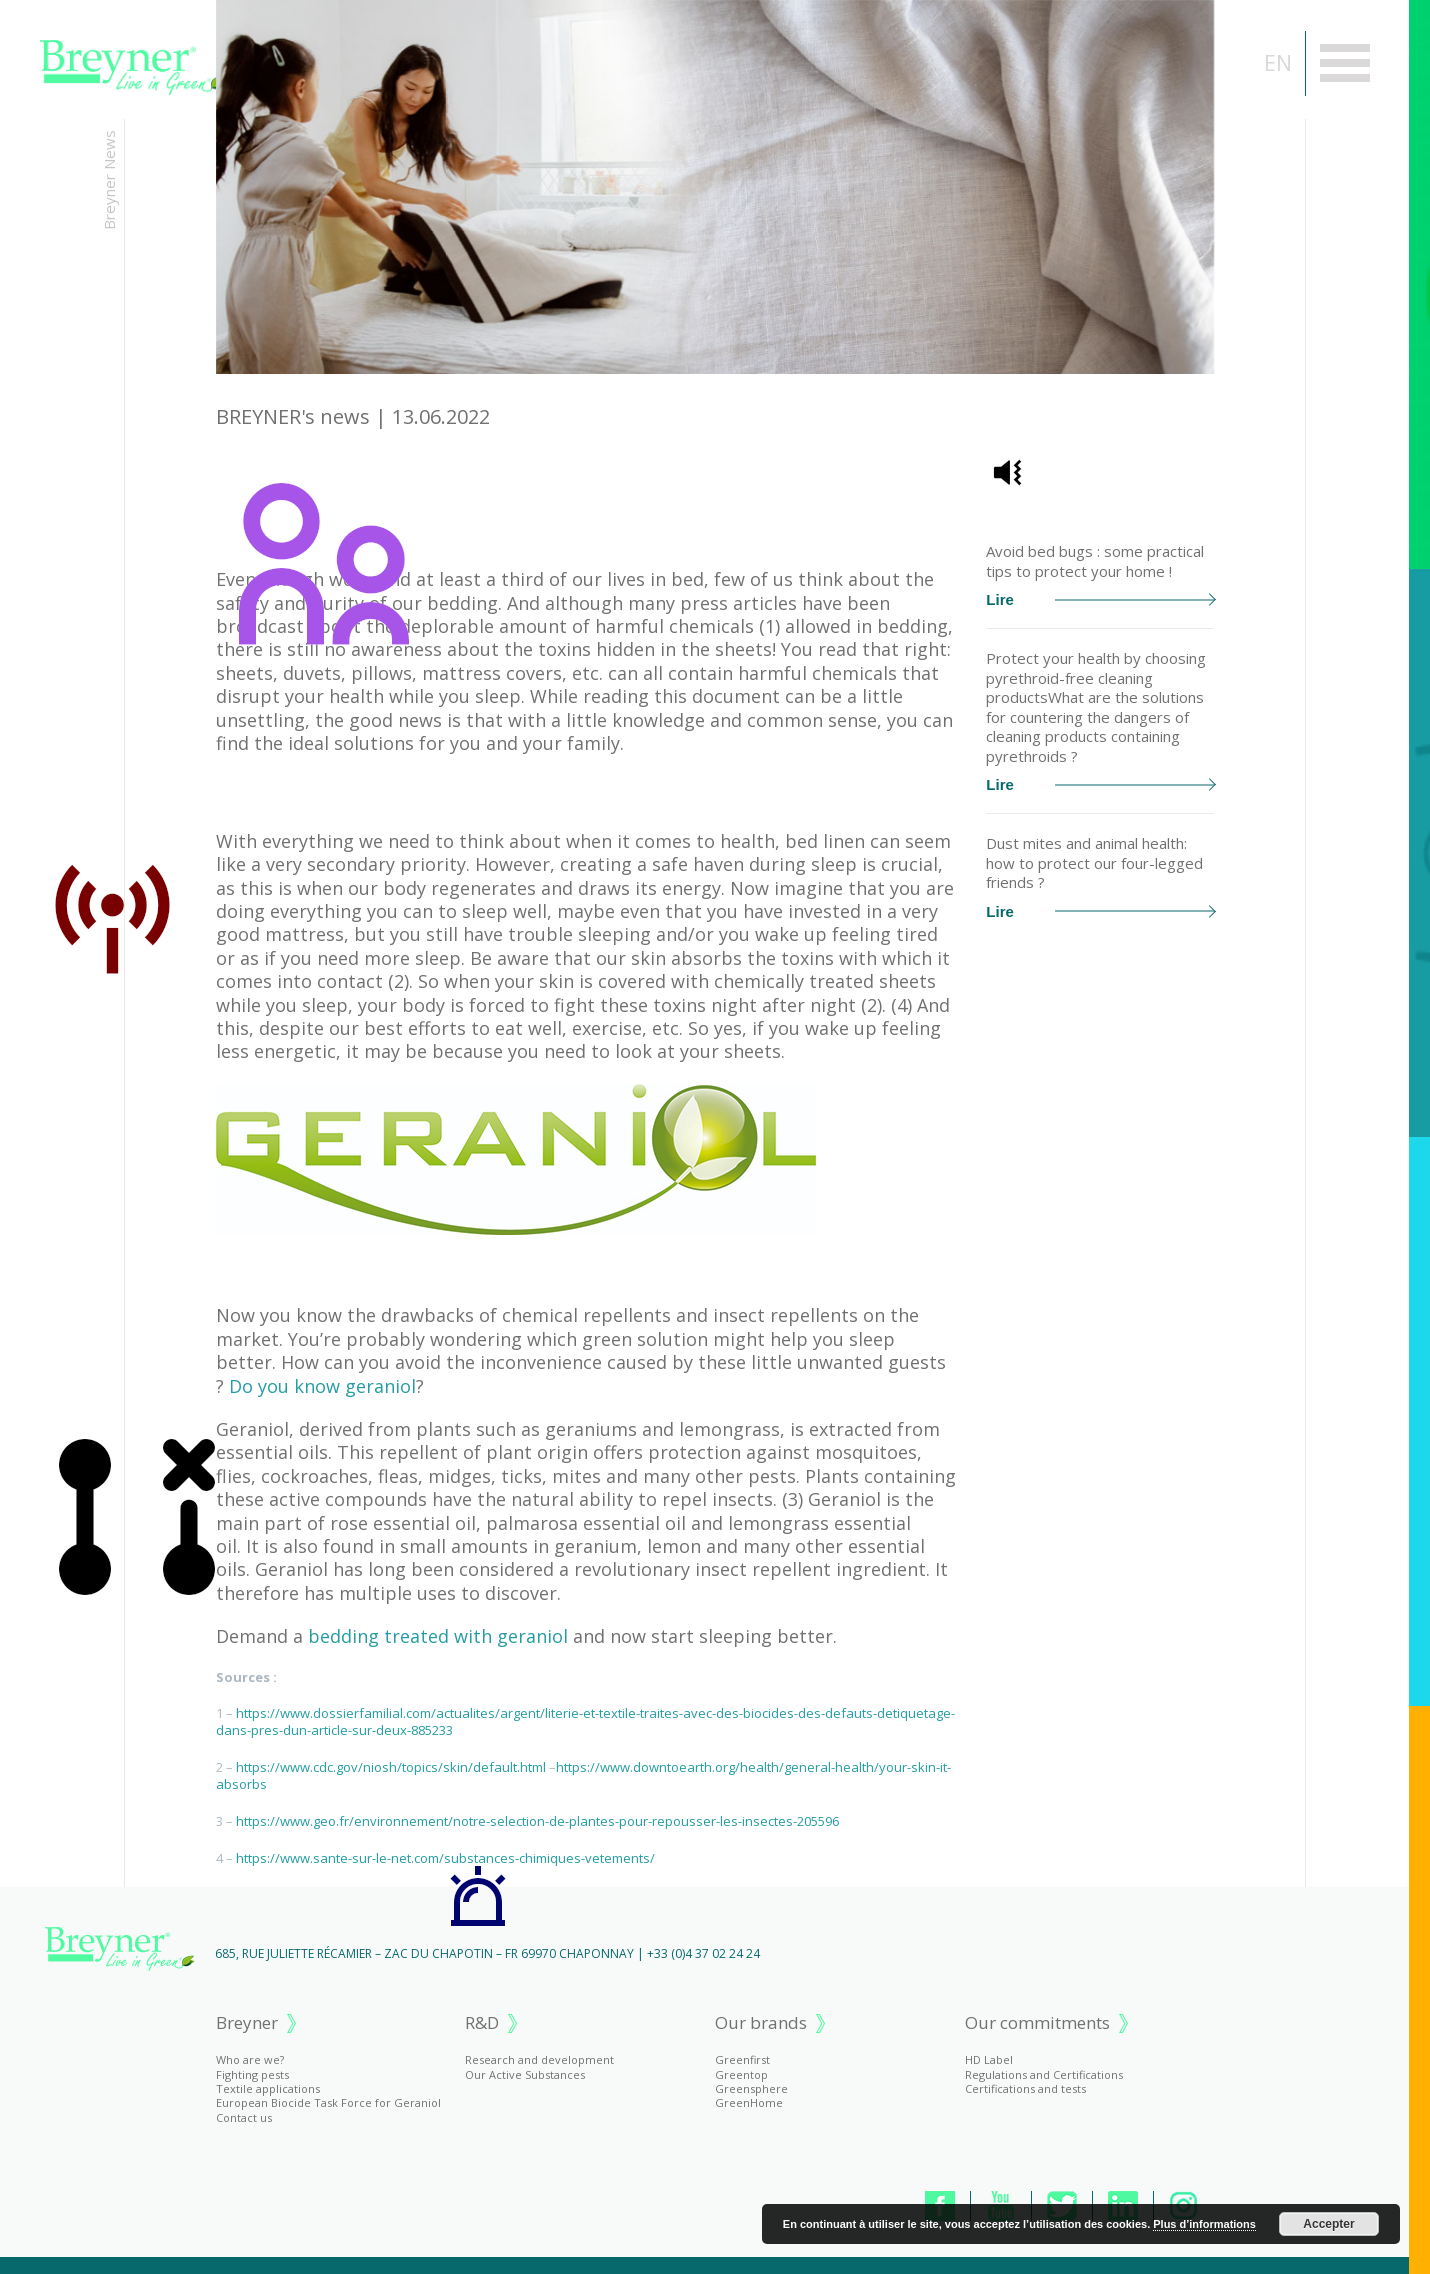  What do you see at coordinates (1008, 472) in the screenshot?
I see `set device to vibrate mode` at bounding box center [1008, 472].